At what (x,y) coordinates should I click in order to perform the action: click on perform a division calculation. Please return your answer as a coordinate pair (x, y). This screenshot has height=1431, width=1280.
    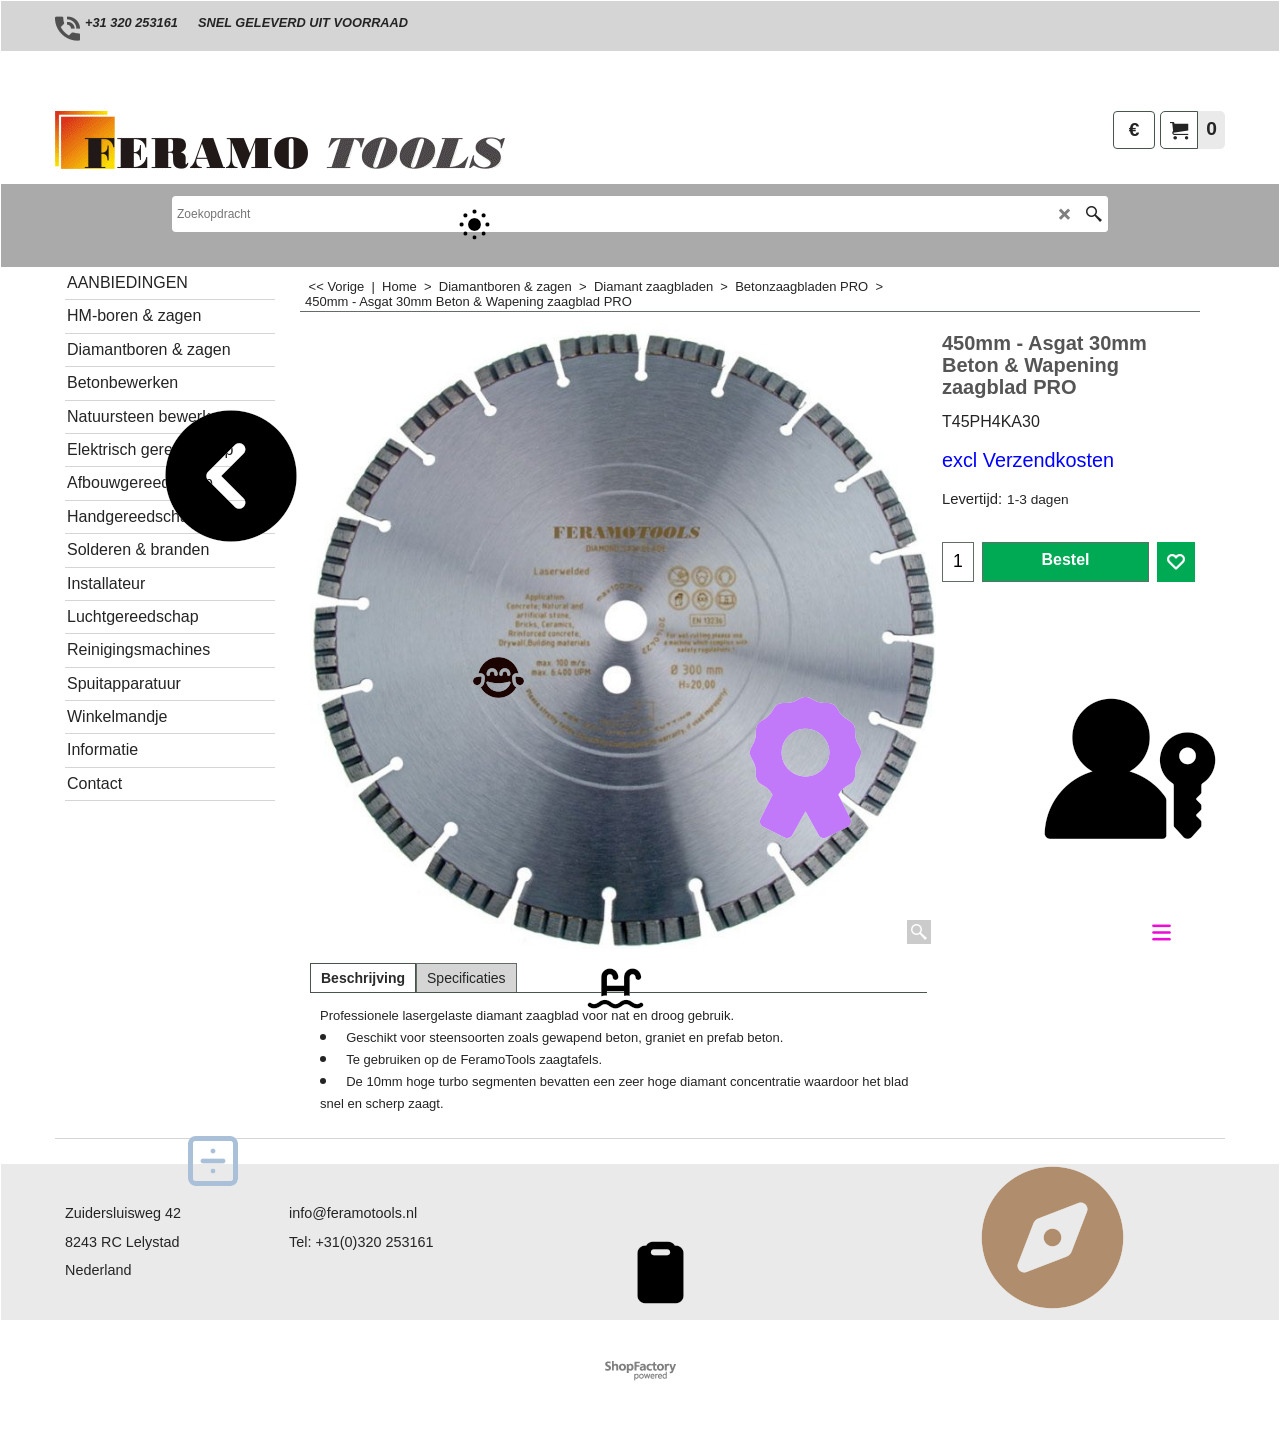
    Looking at the image, I should click on (213, 1161).